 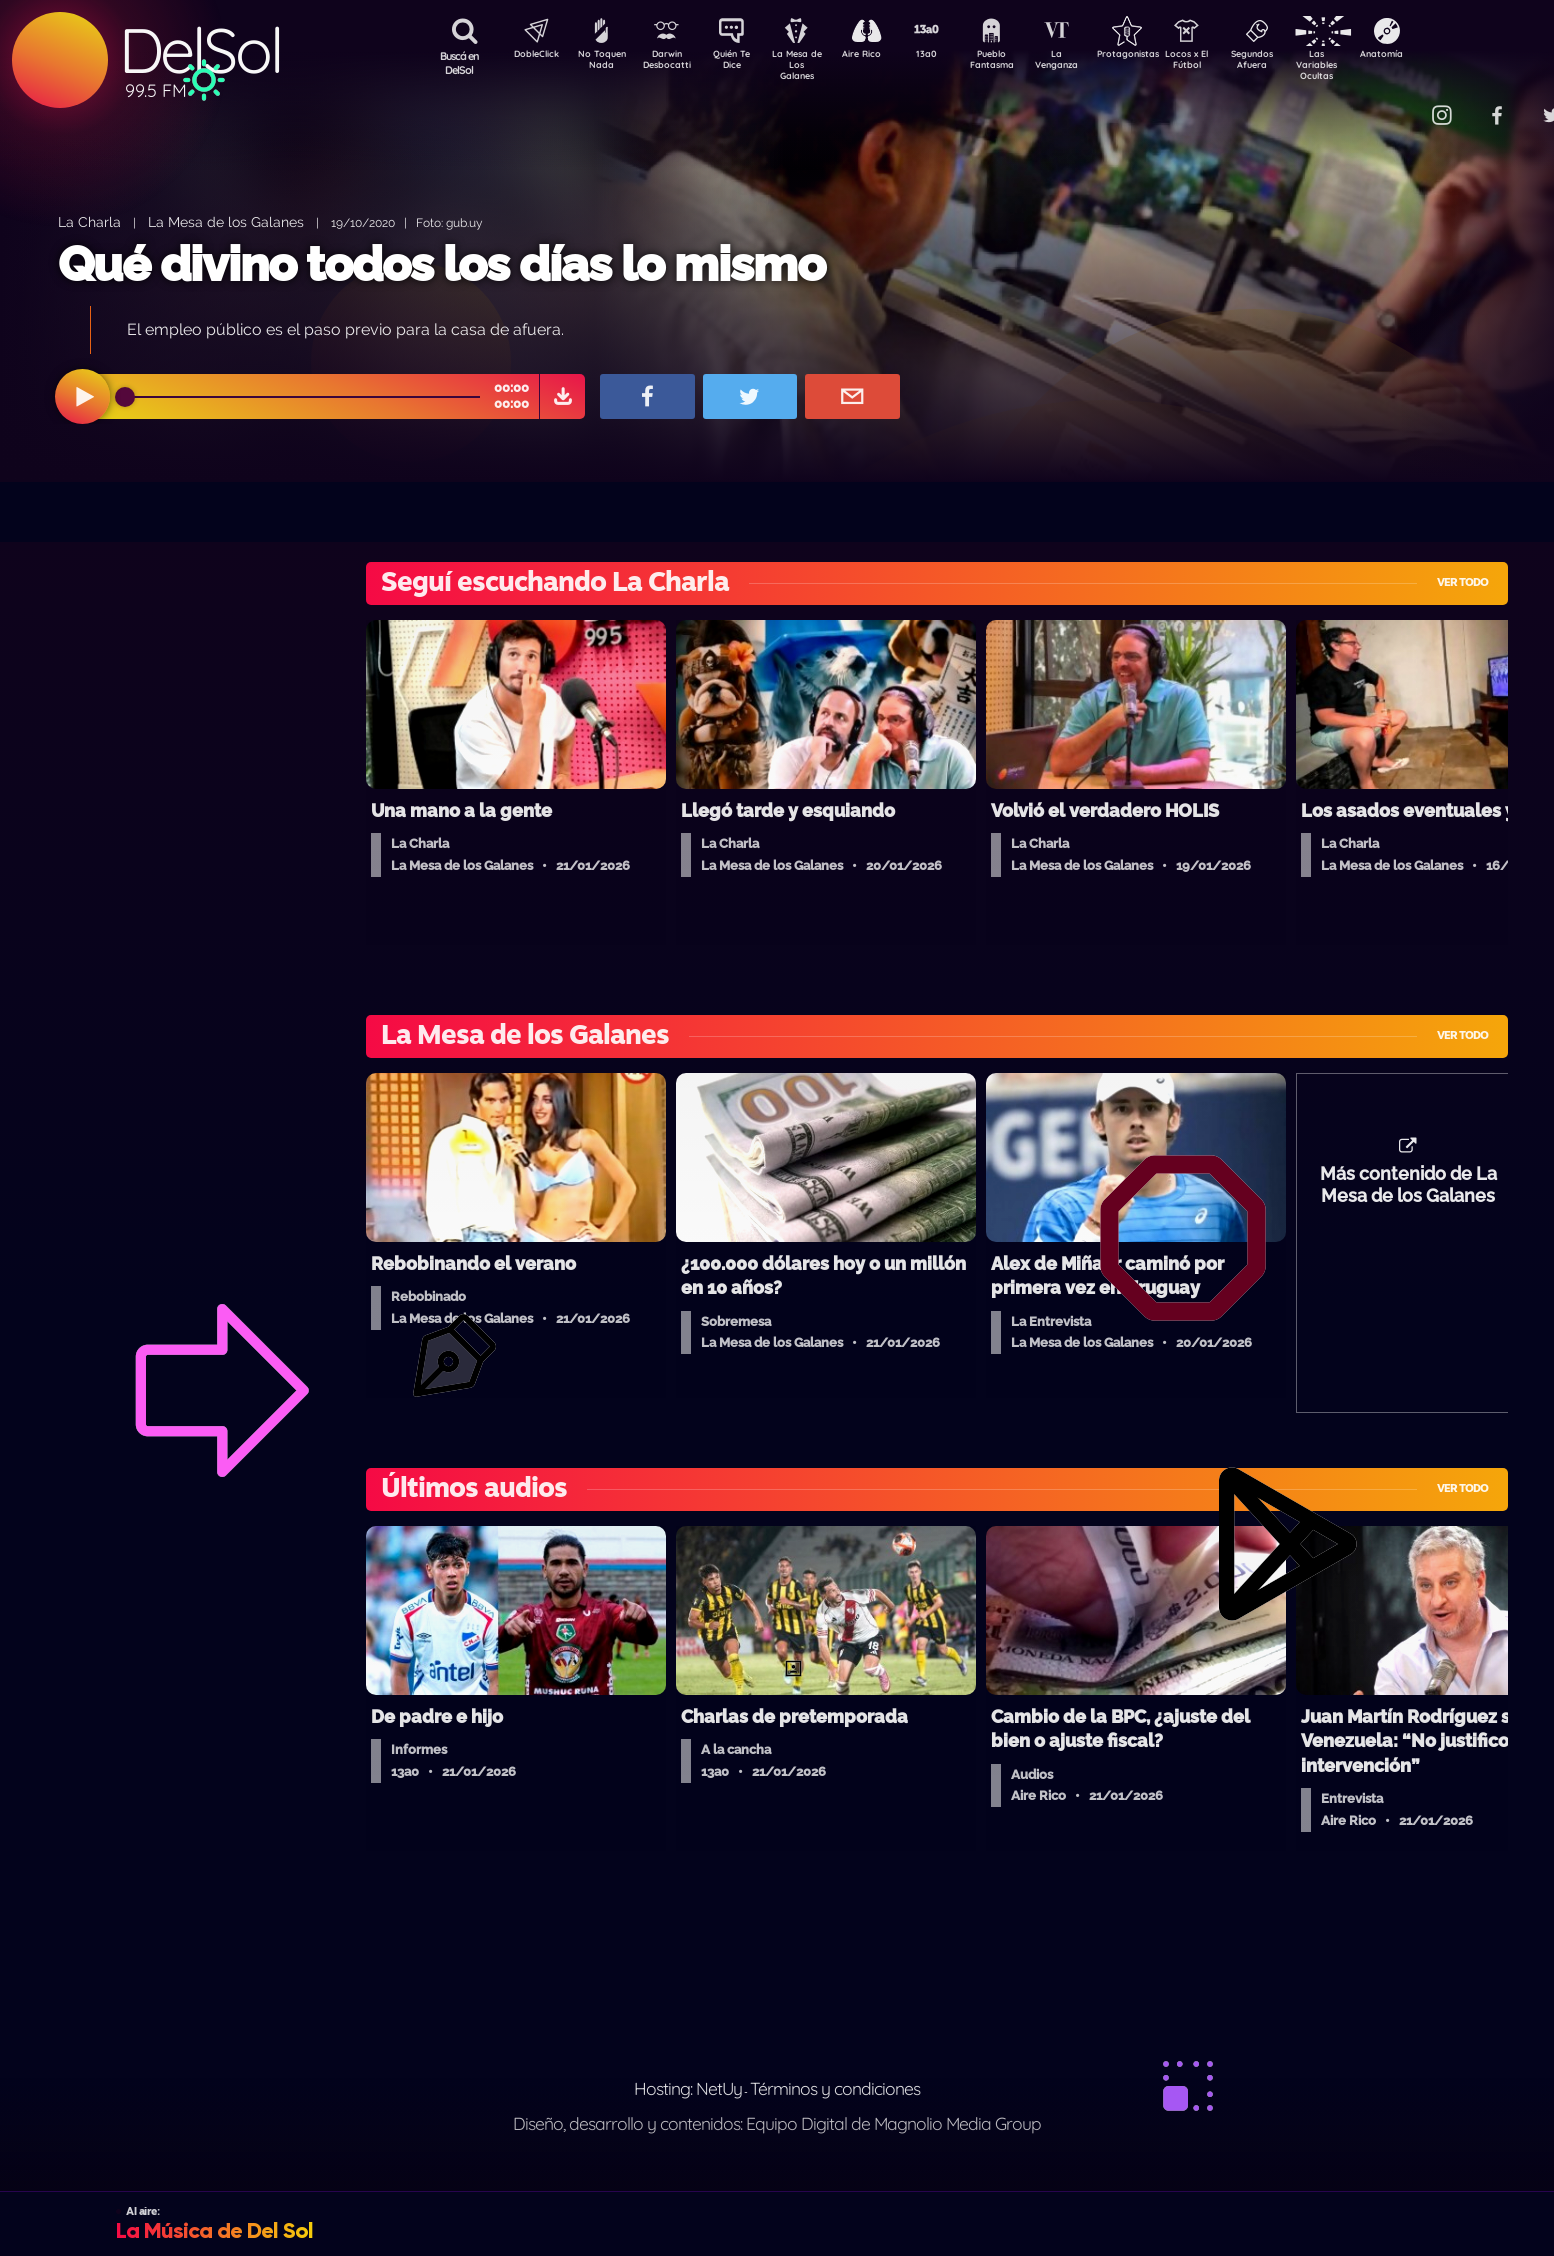 I want to click on align content to bottom-left corner, so click(x=1188, y=2086).